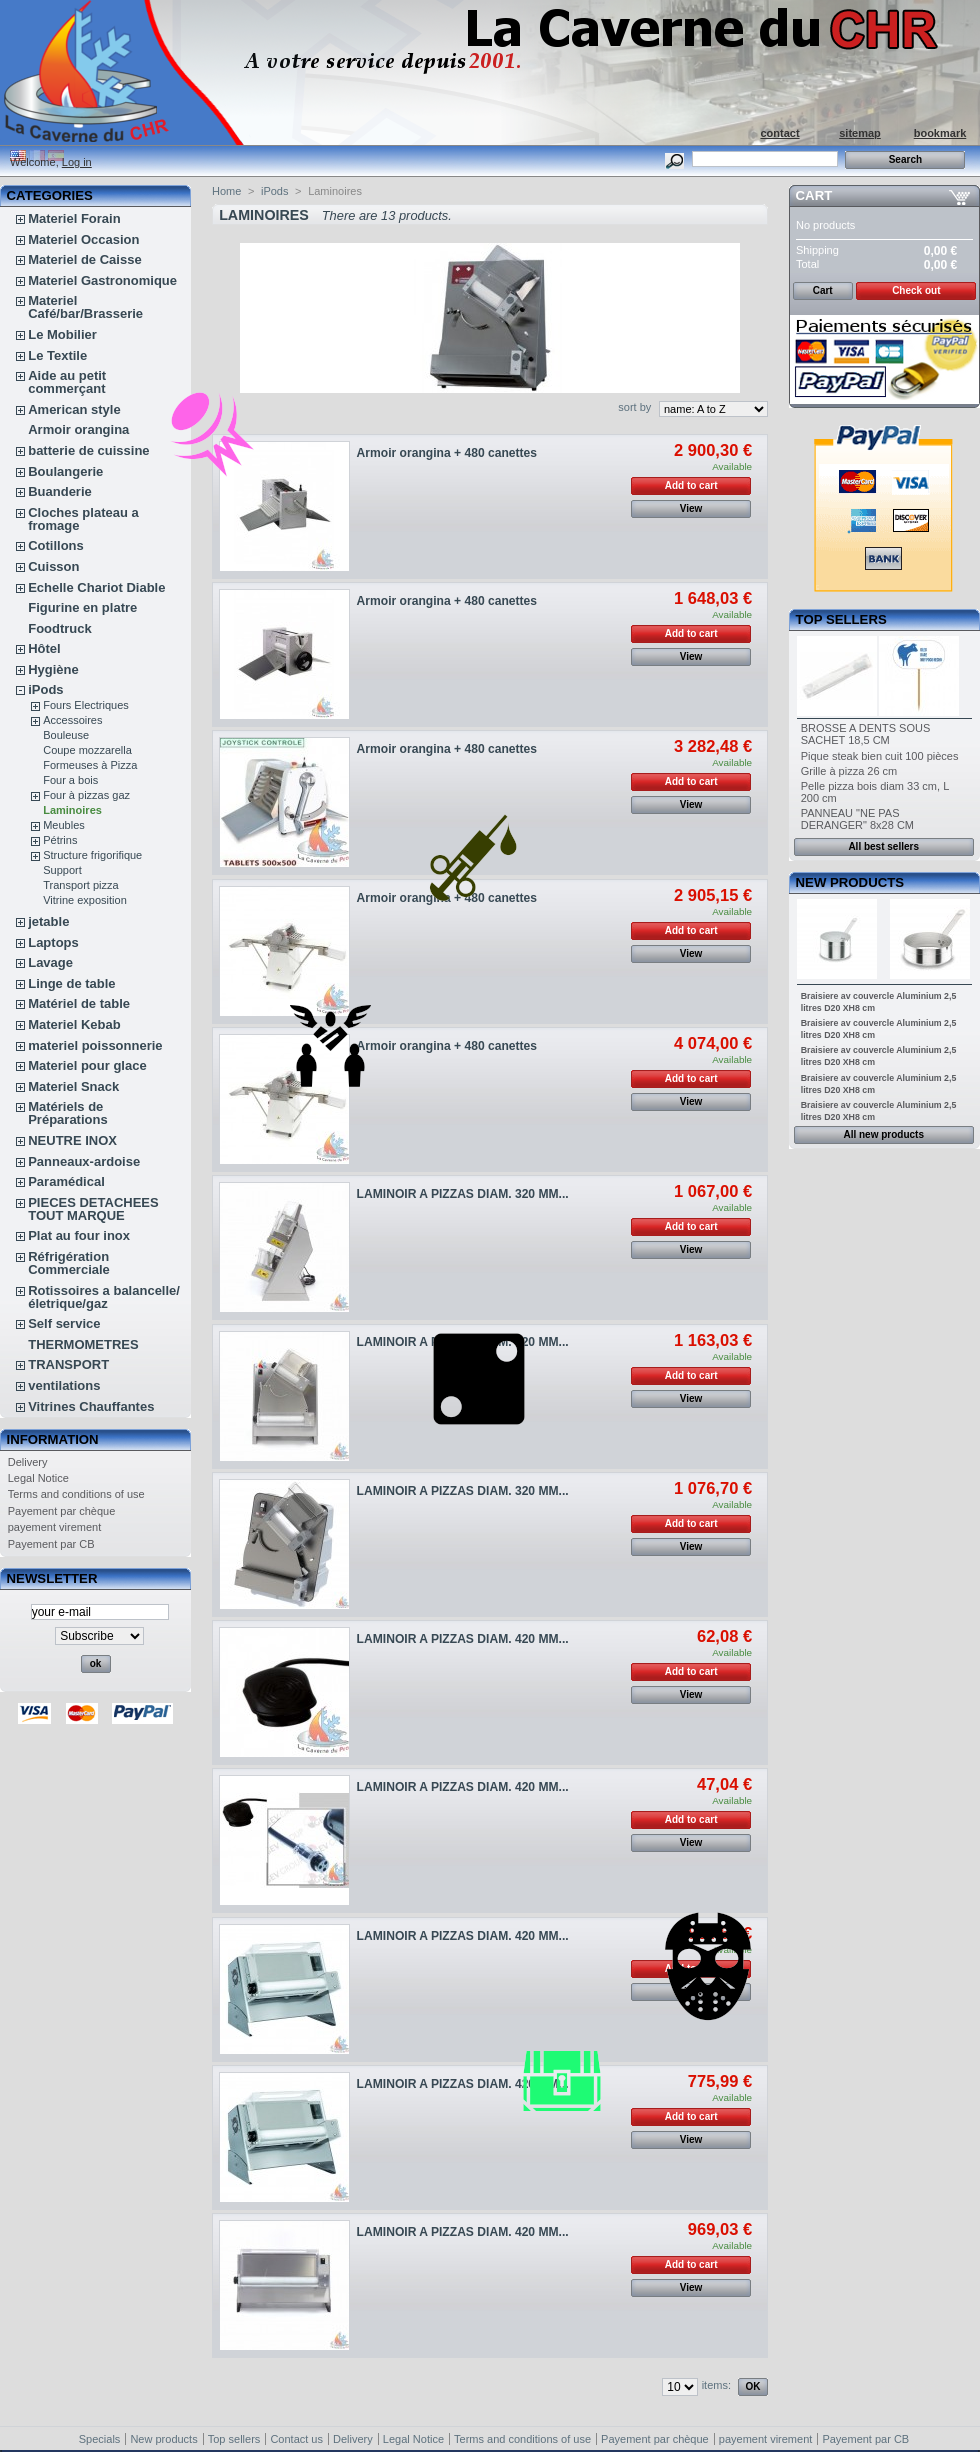  What do you see at coordinates (330, 1046) in the screenshot?
I see `the lovers tarot card in a fortune telling or divination app` at bounding box center [330, 1046].